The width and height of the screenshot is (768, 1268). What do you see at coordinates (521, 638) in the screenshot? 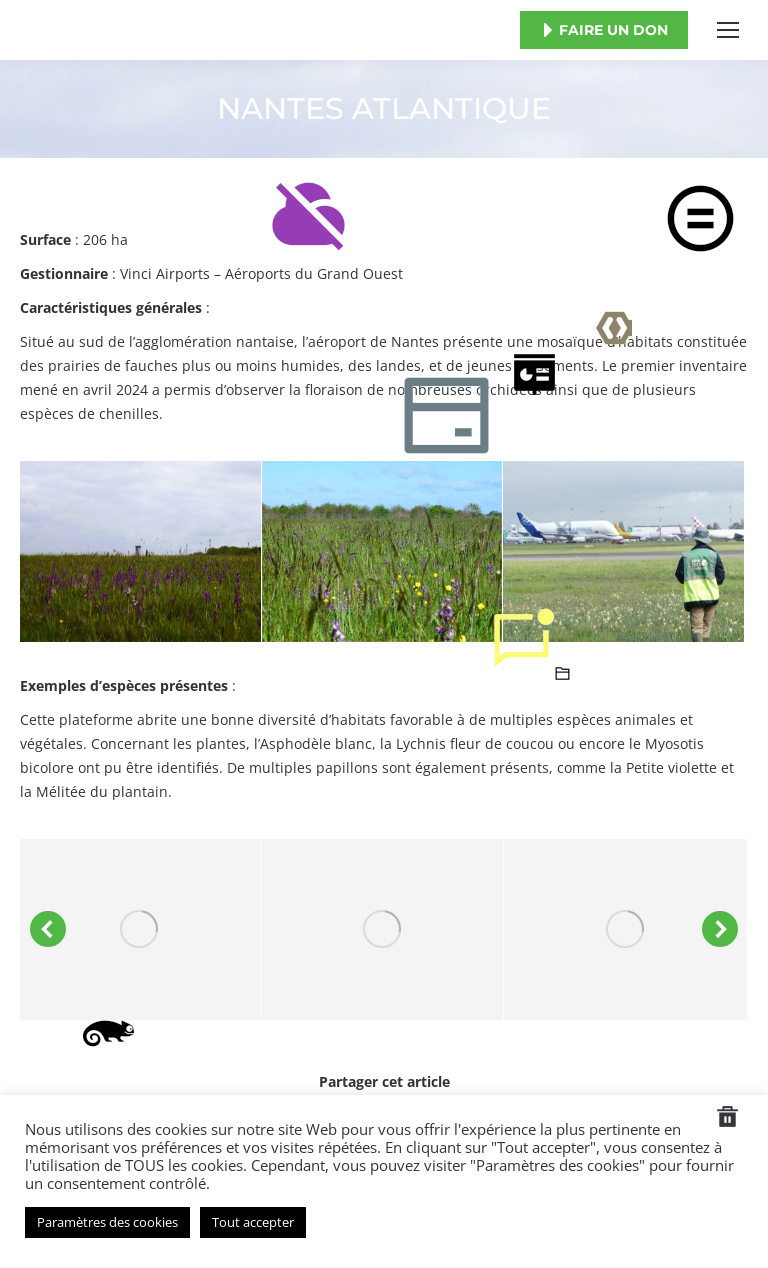
I see `indicates unread messages in chat` at bounding box center [521, 638].